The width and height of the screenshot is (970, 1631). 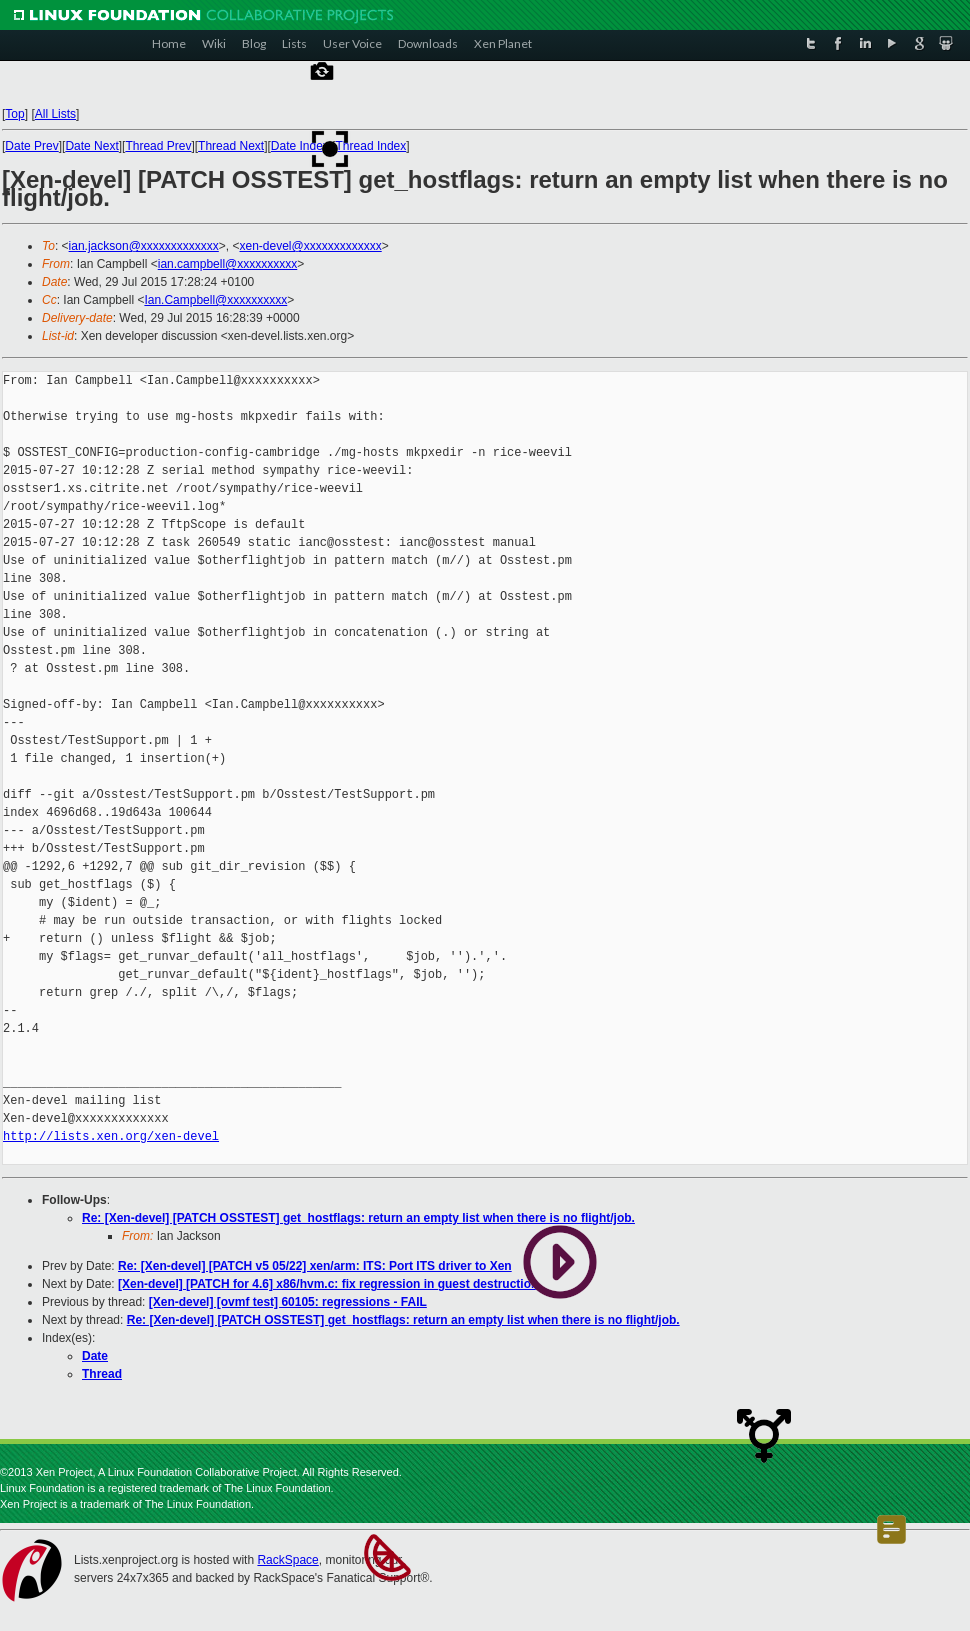 I want to click on indicates transgender identity or gender diversity, so click(x=764, y=1436).